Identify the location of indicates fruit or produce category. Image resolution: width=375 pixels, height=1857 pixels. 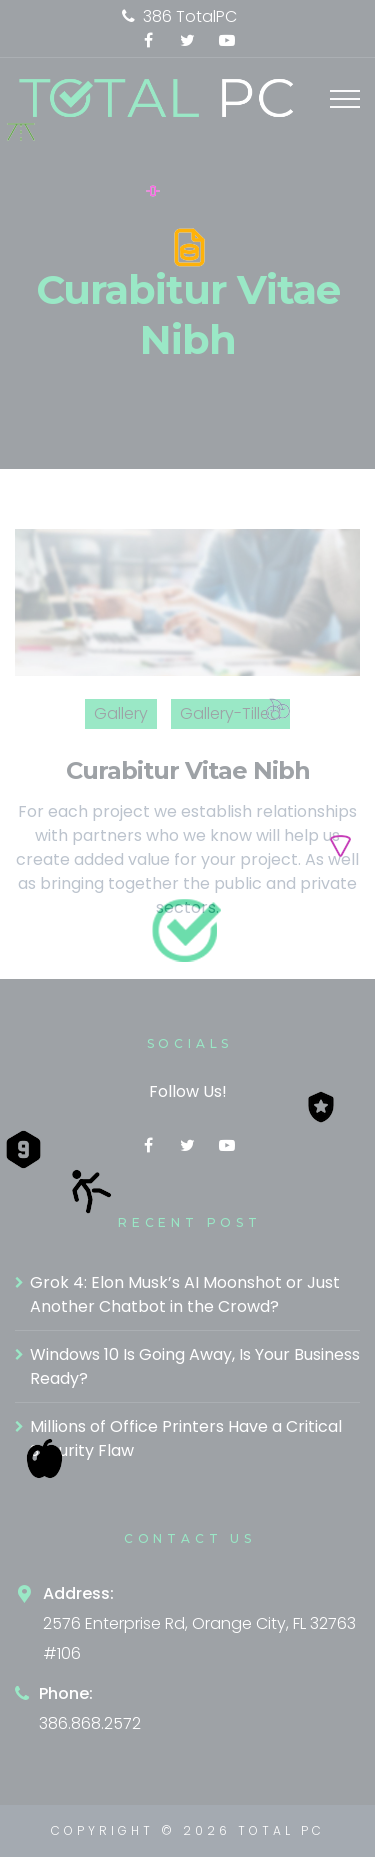
(277, 709).